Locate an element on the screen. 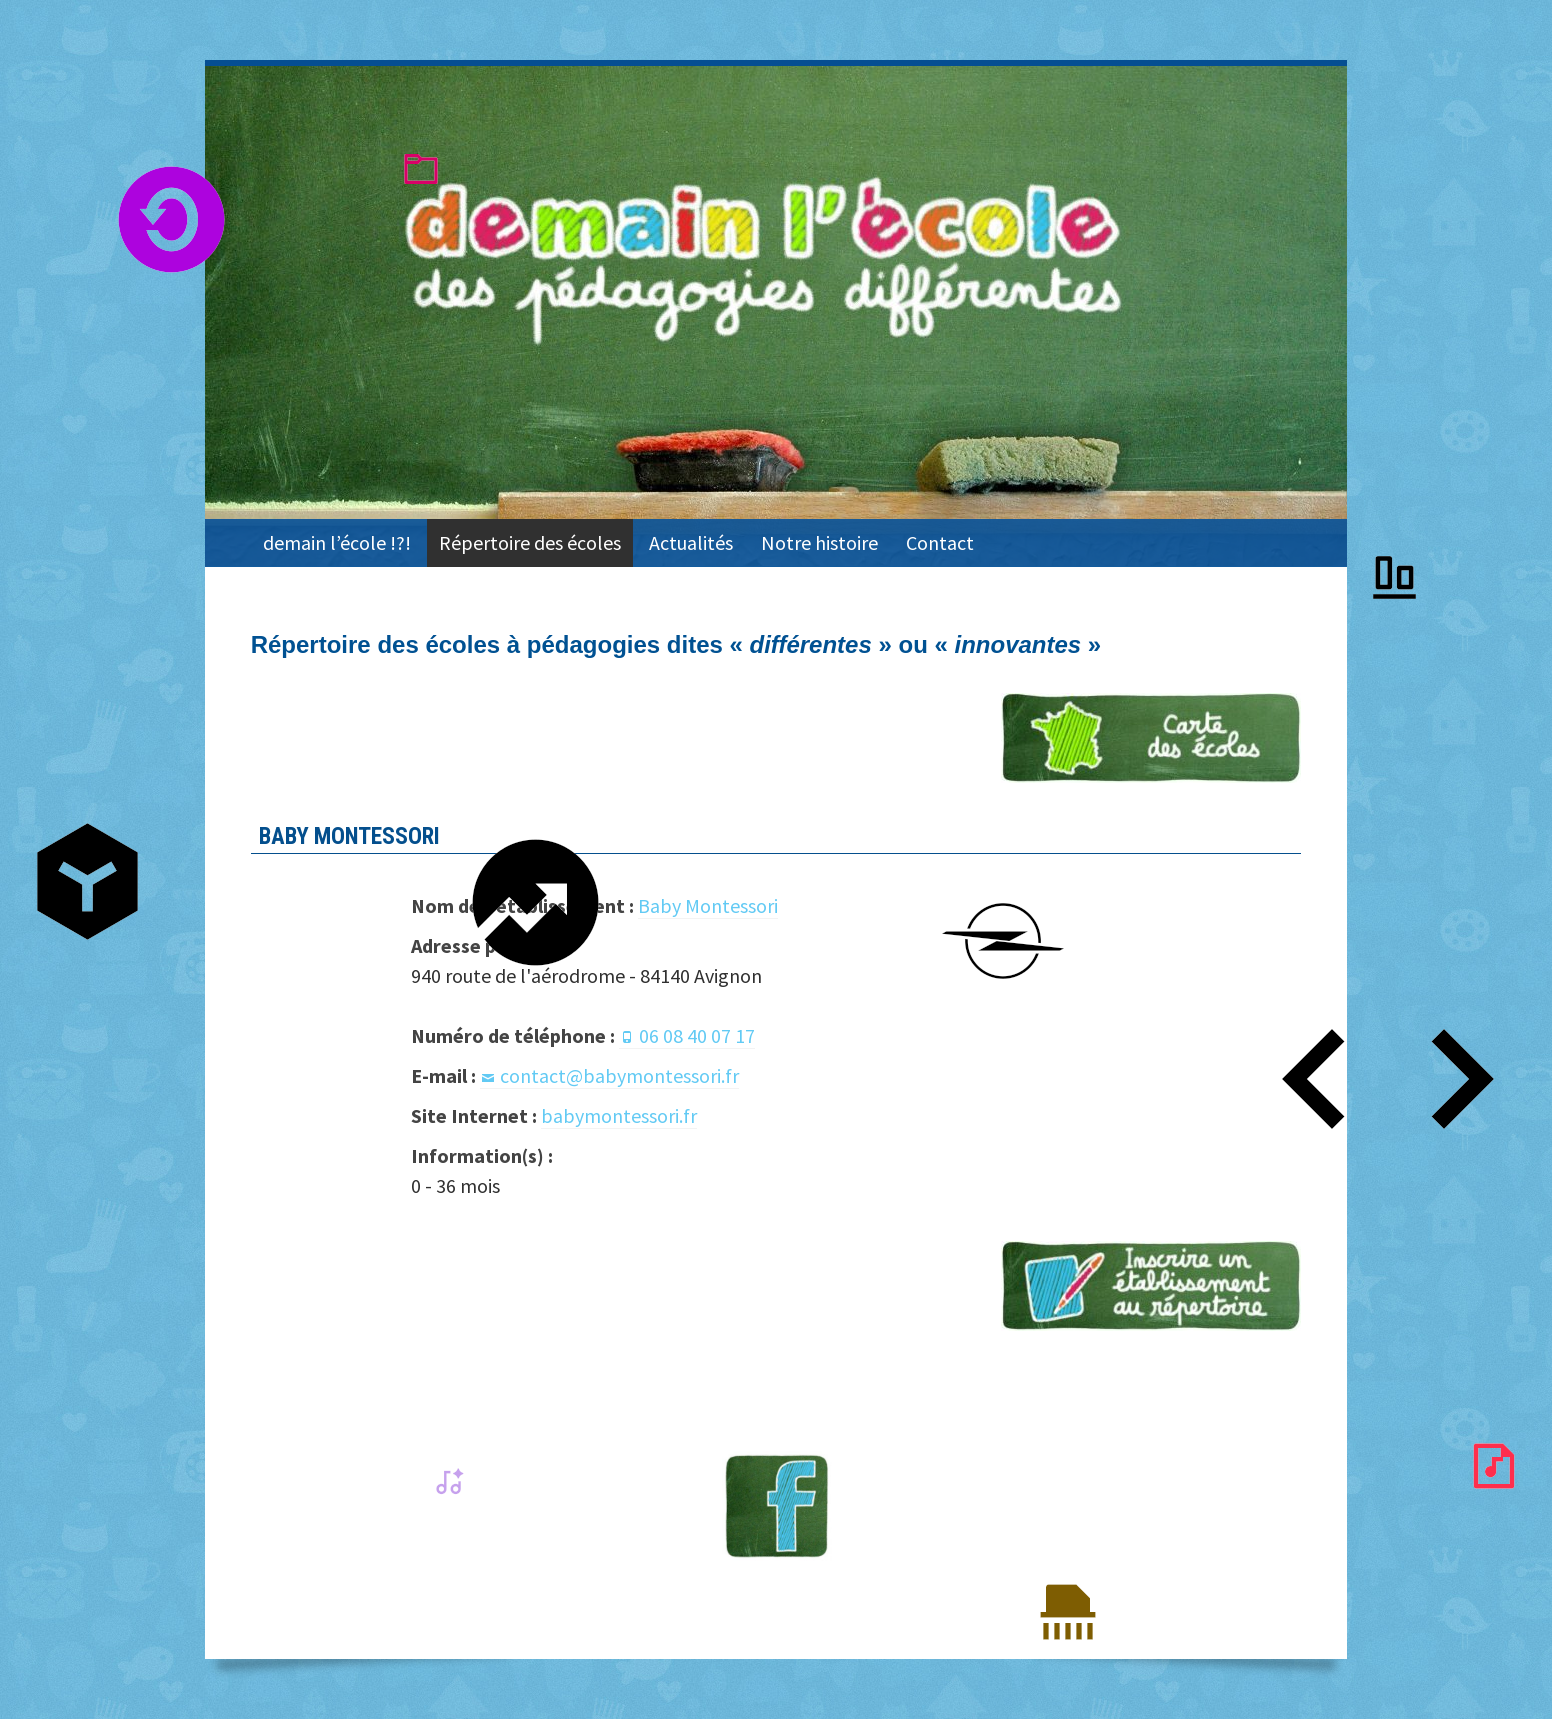  open folder to view files is located at coordinates (421, 169).